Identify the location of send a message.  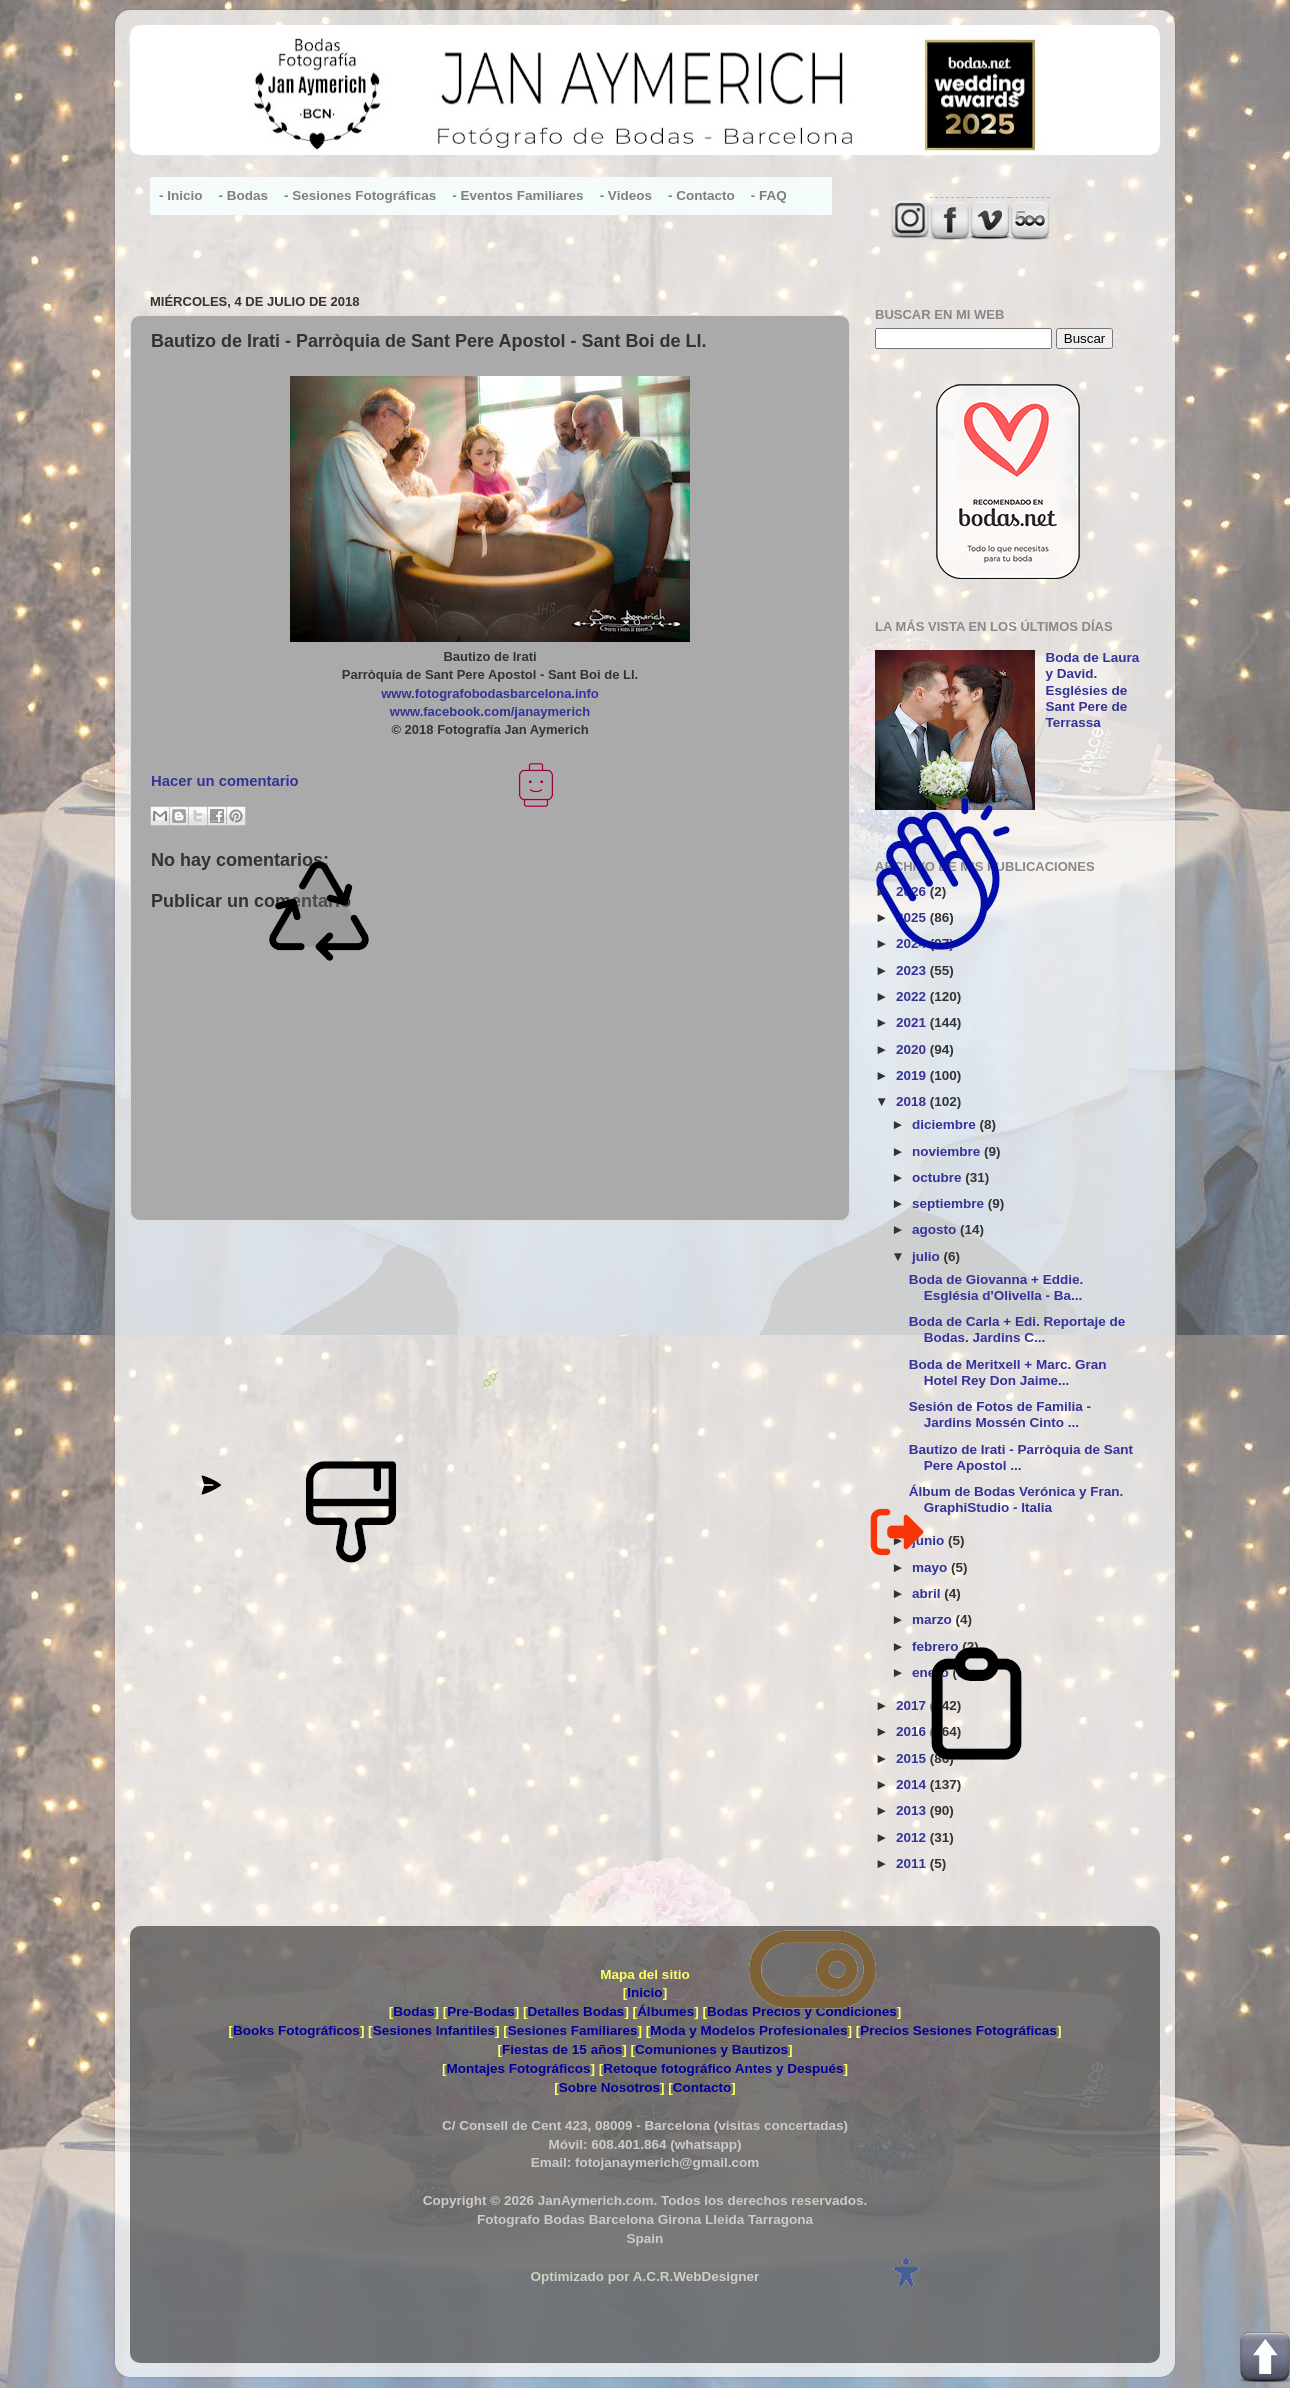
(211, 1485).